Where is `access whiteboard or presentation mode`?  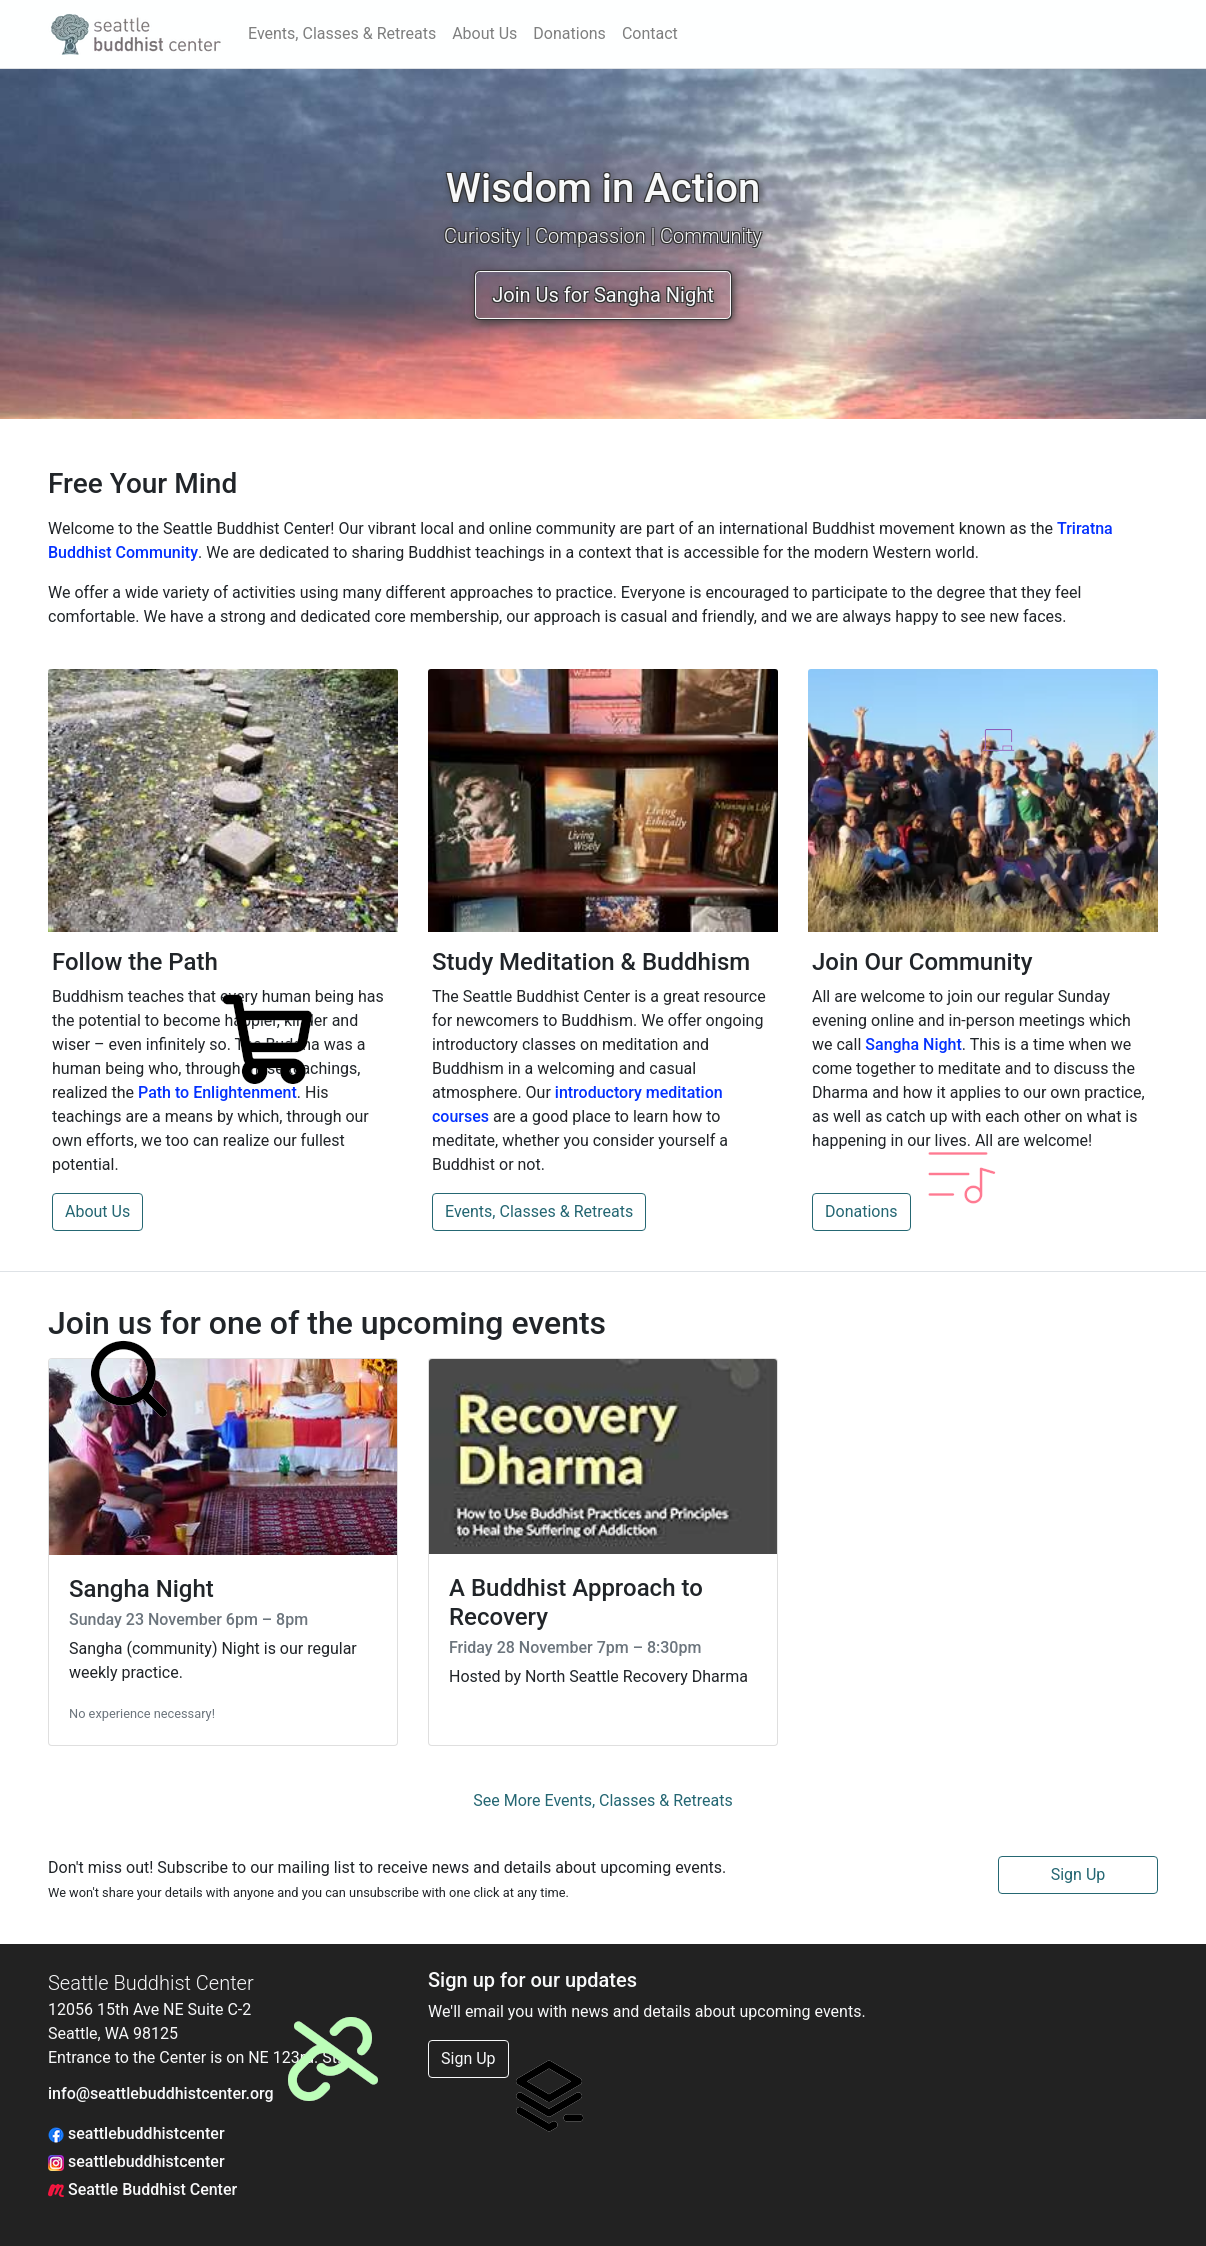
access whiteboard or presentation mode is located at coordinates (998, 740).